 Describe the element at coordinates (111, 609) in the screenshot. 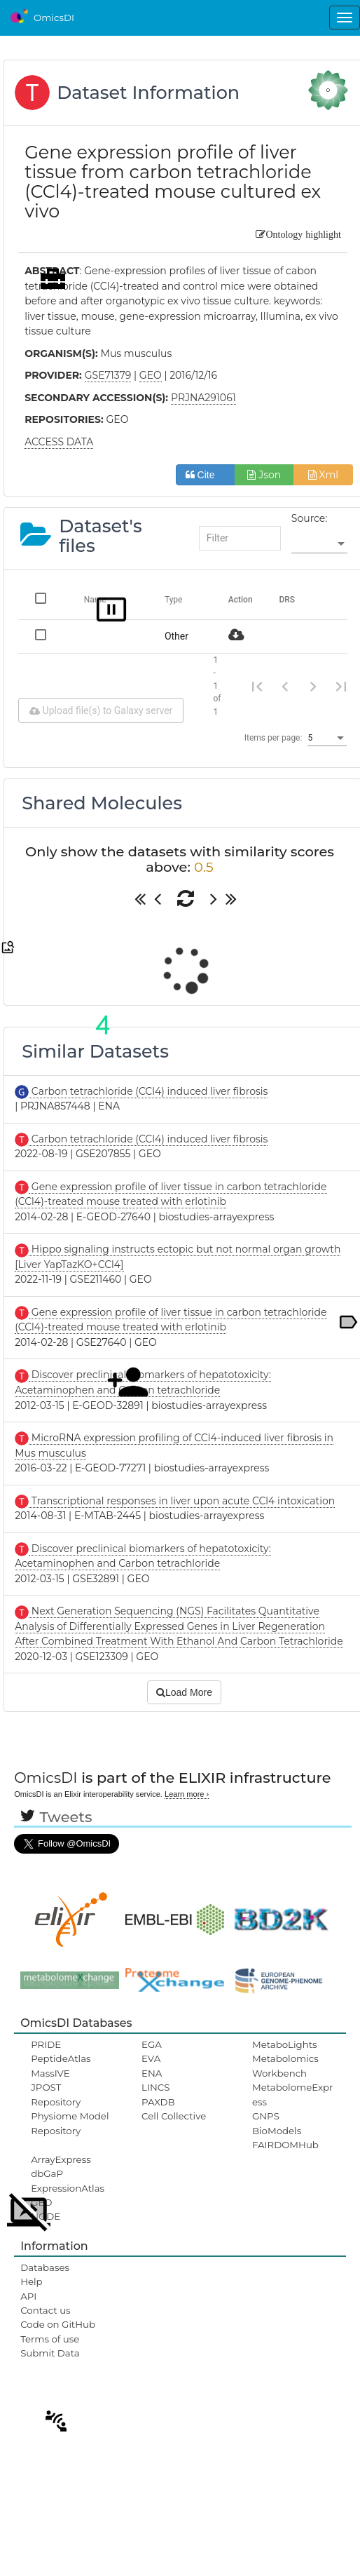

I see `pause an ongoing presentation` at that location.